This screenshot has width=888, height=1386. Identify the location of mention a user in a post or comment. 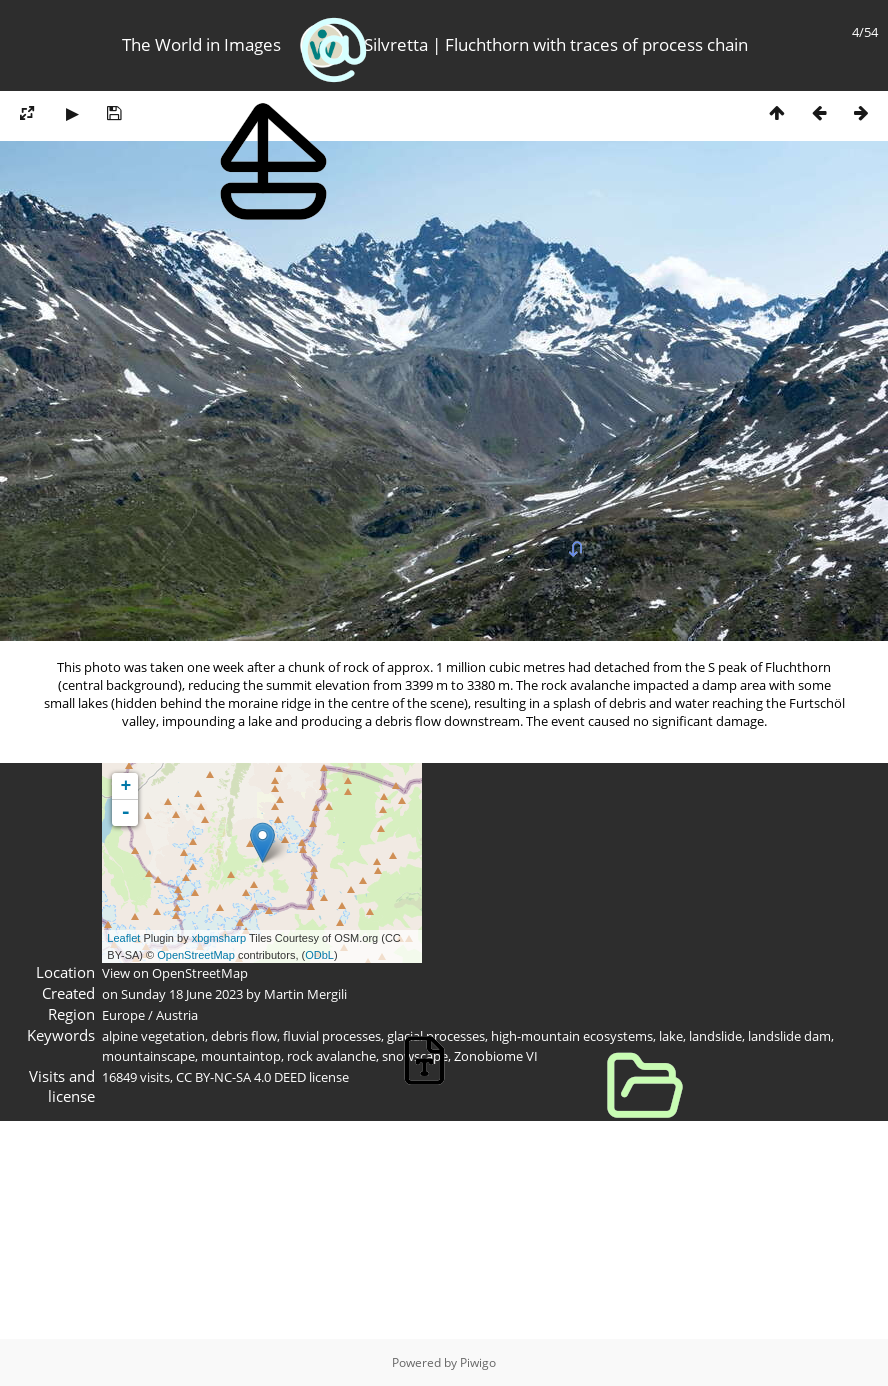
(334, 50).